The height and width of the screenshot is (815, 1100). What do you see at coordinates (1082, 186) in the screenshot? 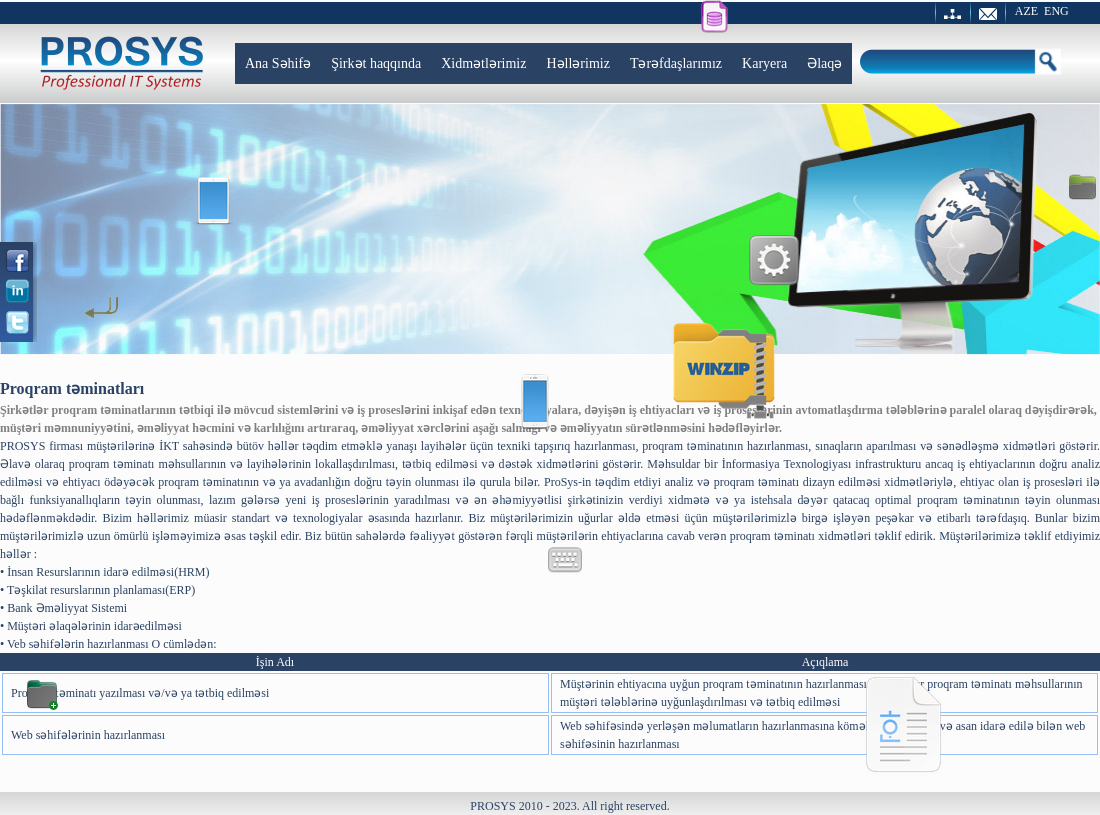
I see `indicates a valid drop target for dragging files` at bounding box center [1082, 186].